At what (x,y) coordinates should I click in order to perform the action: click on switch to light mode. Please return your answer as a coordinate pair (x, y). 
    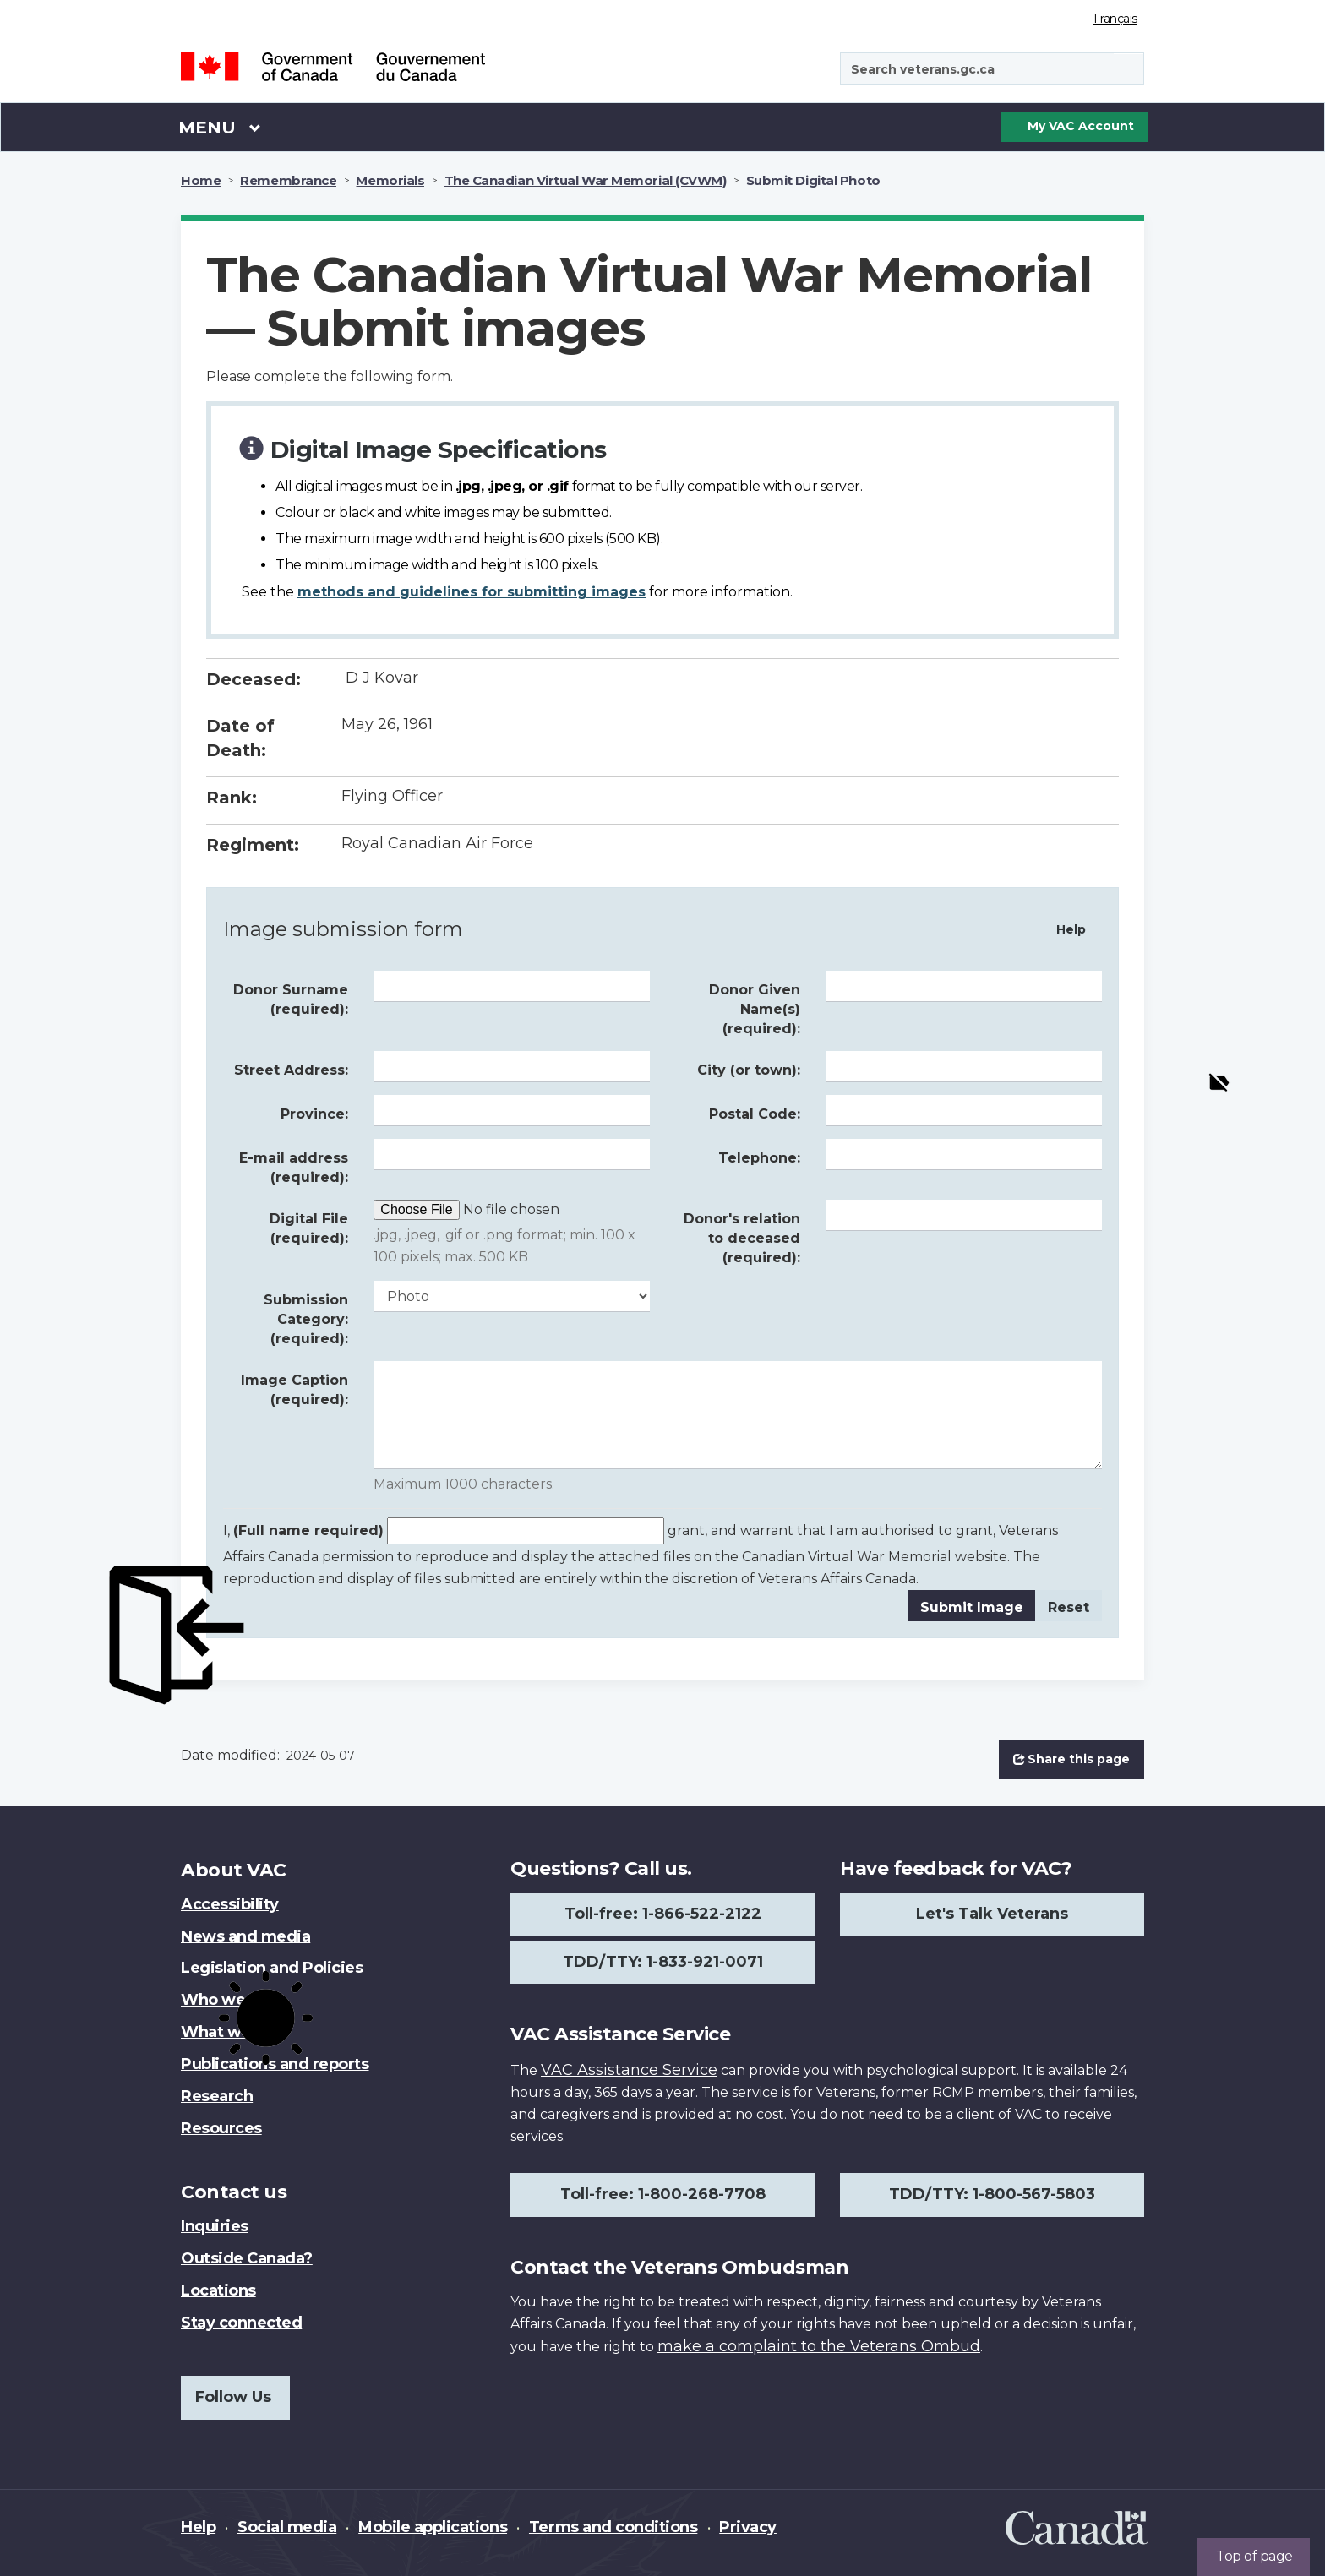
    Looking at the image, I should click on (265, 2018).